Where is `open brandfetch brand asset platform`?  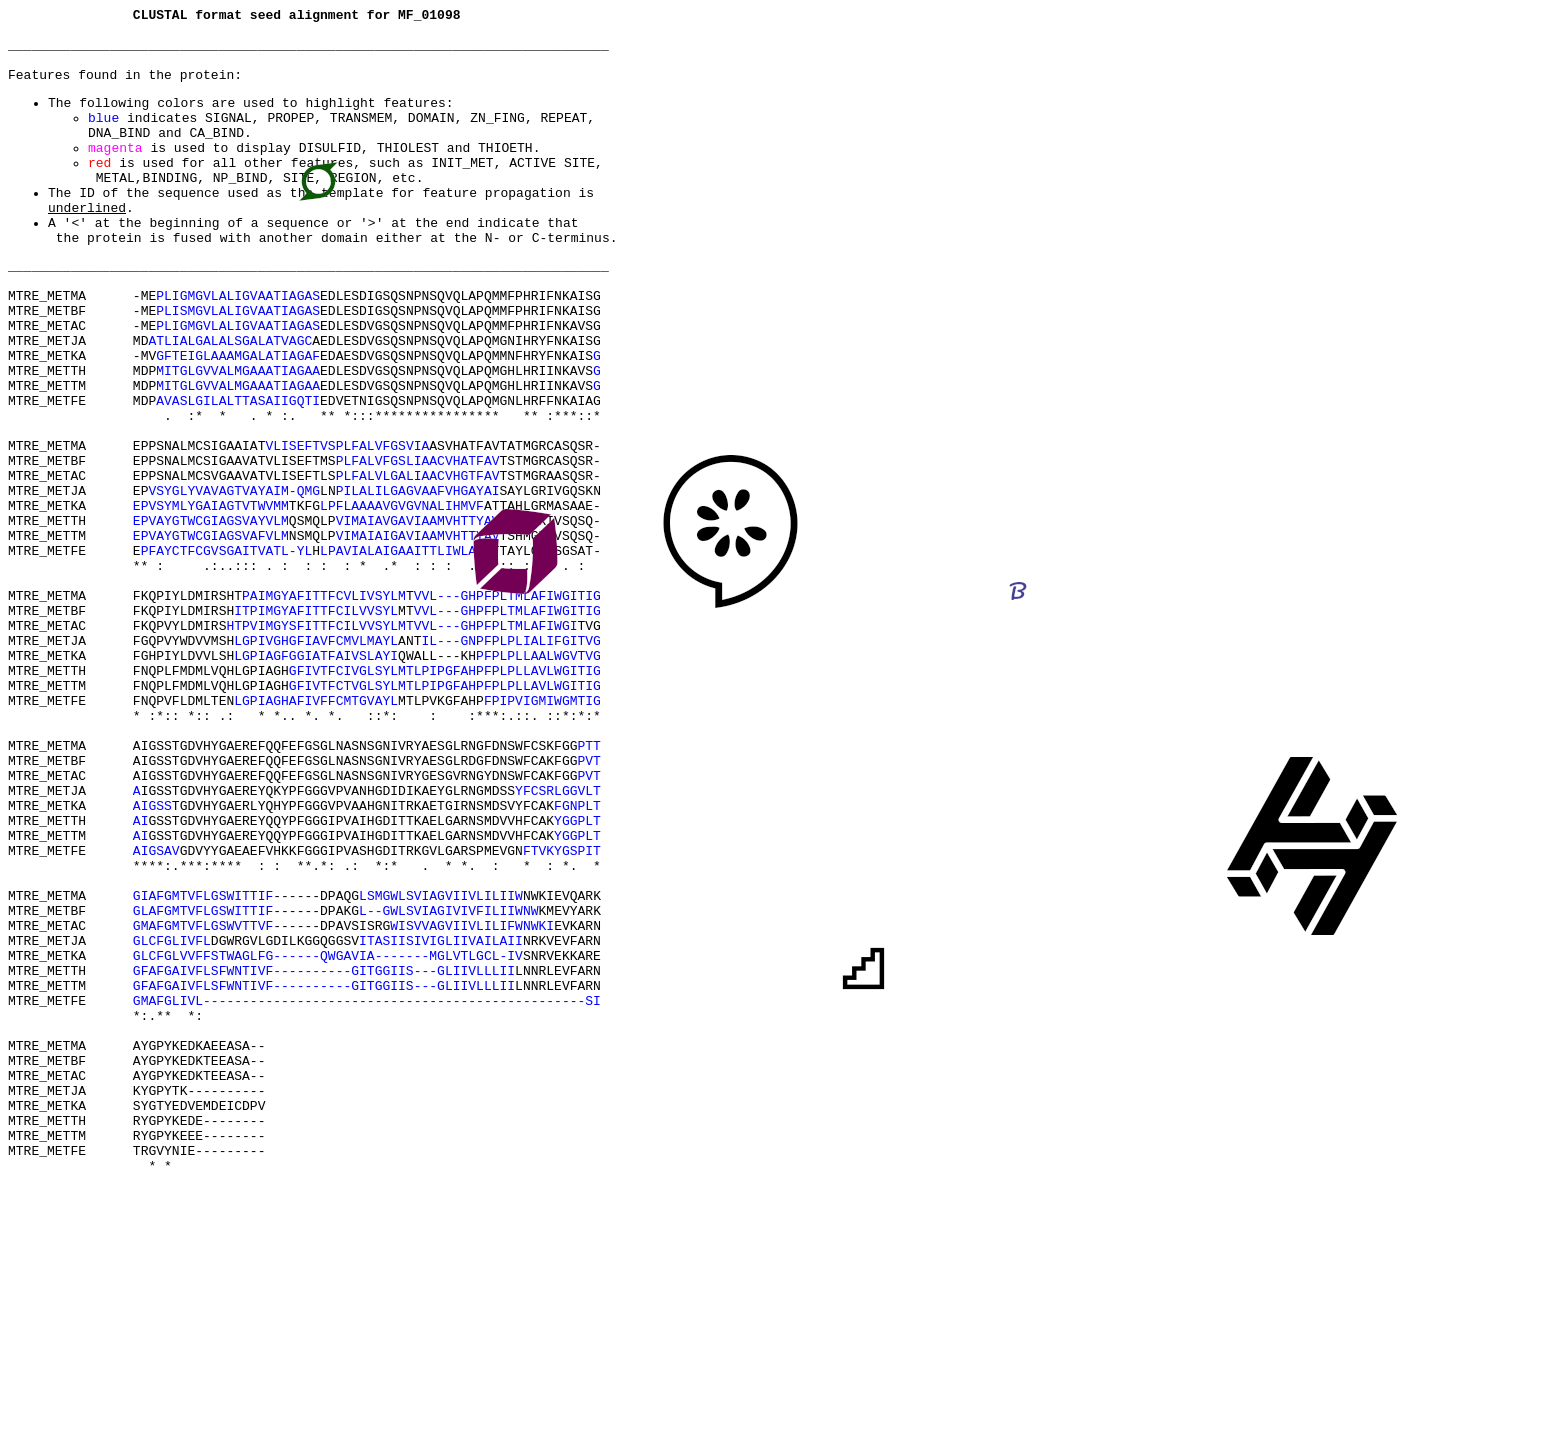
open brandfetch brand asset platform is located at coordinates (1018, 591).